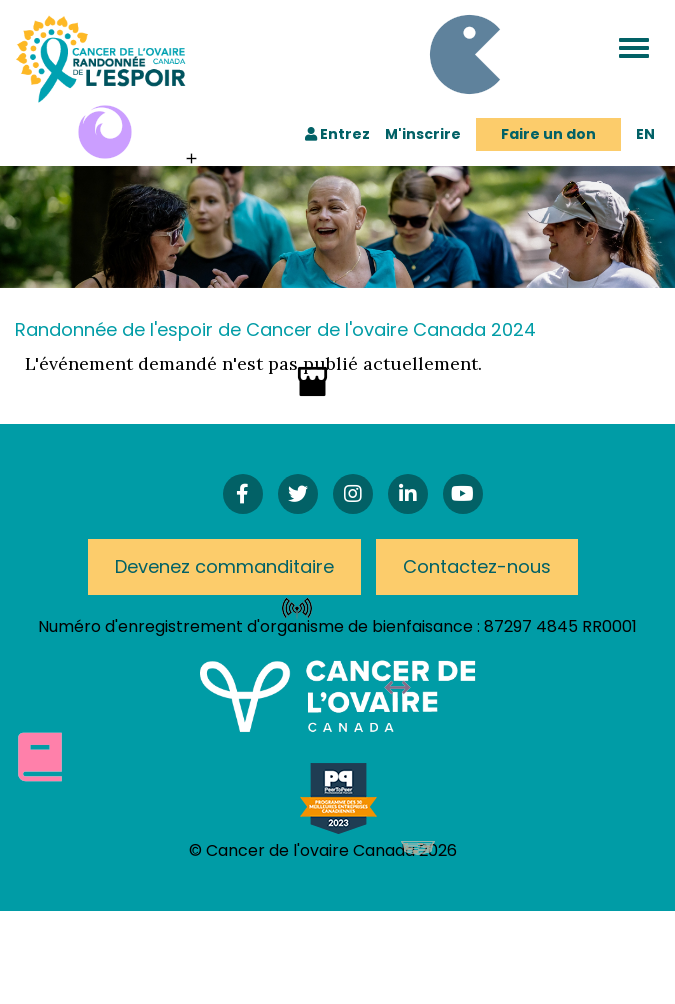 The height and width of the screenshot is (1004, 675). Describe the element at coordinates (40, 757) in the screenshot. I see `open a book or reading app` at that location.